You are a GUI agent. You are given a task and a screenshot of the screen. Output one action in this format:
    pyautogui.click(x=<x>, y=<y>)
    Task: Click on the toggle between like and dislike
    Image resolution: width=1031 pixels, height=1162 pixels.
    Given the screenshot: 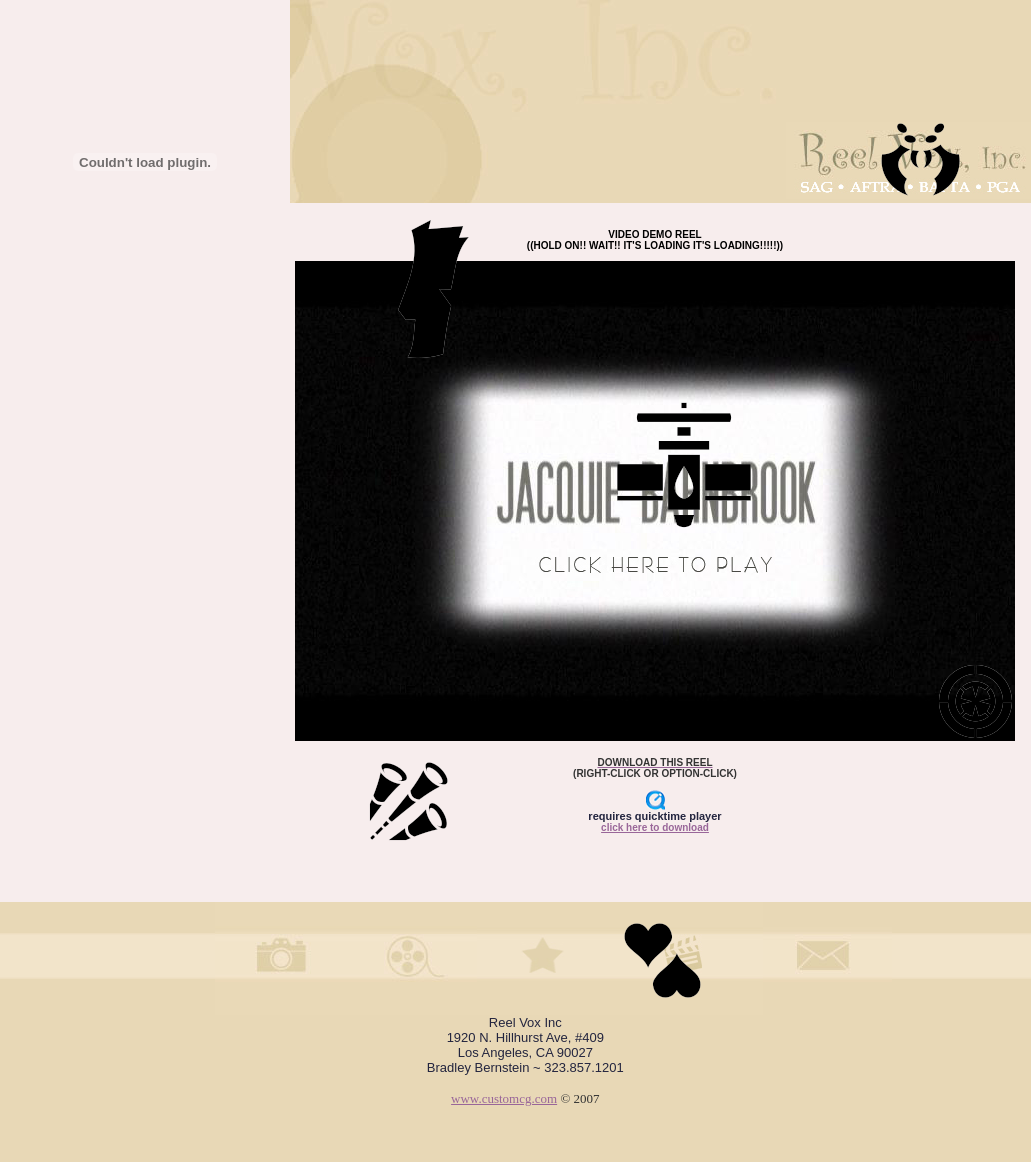 What is the action you would take?
    pyautogui.click(x=662, y=960)
    